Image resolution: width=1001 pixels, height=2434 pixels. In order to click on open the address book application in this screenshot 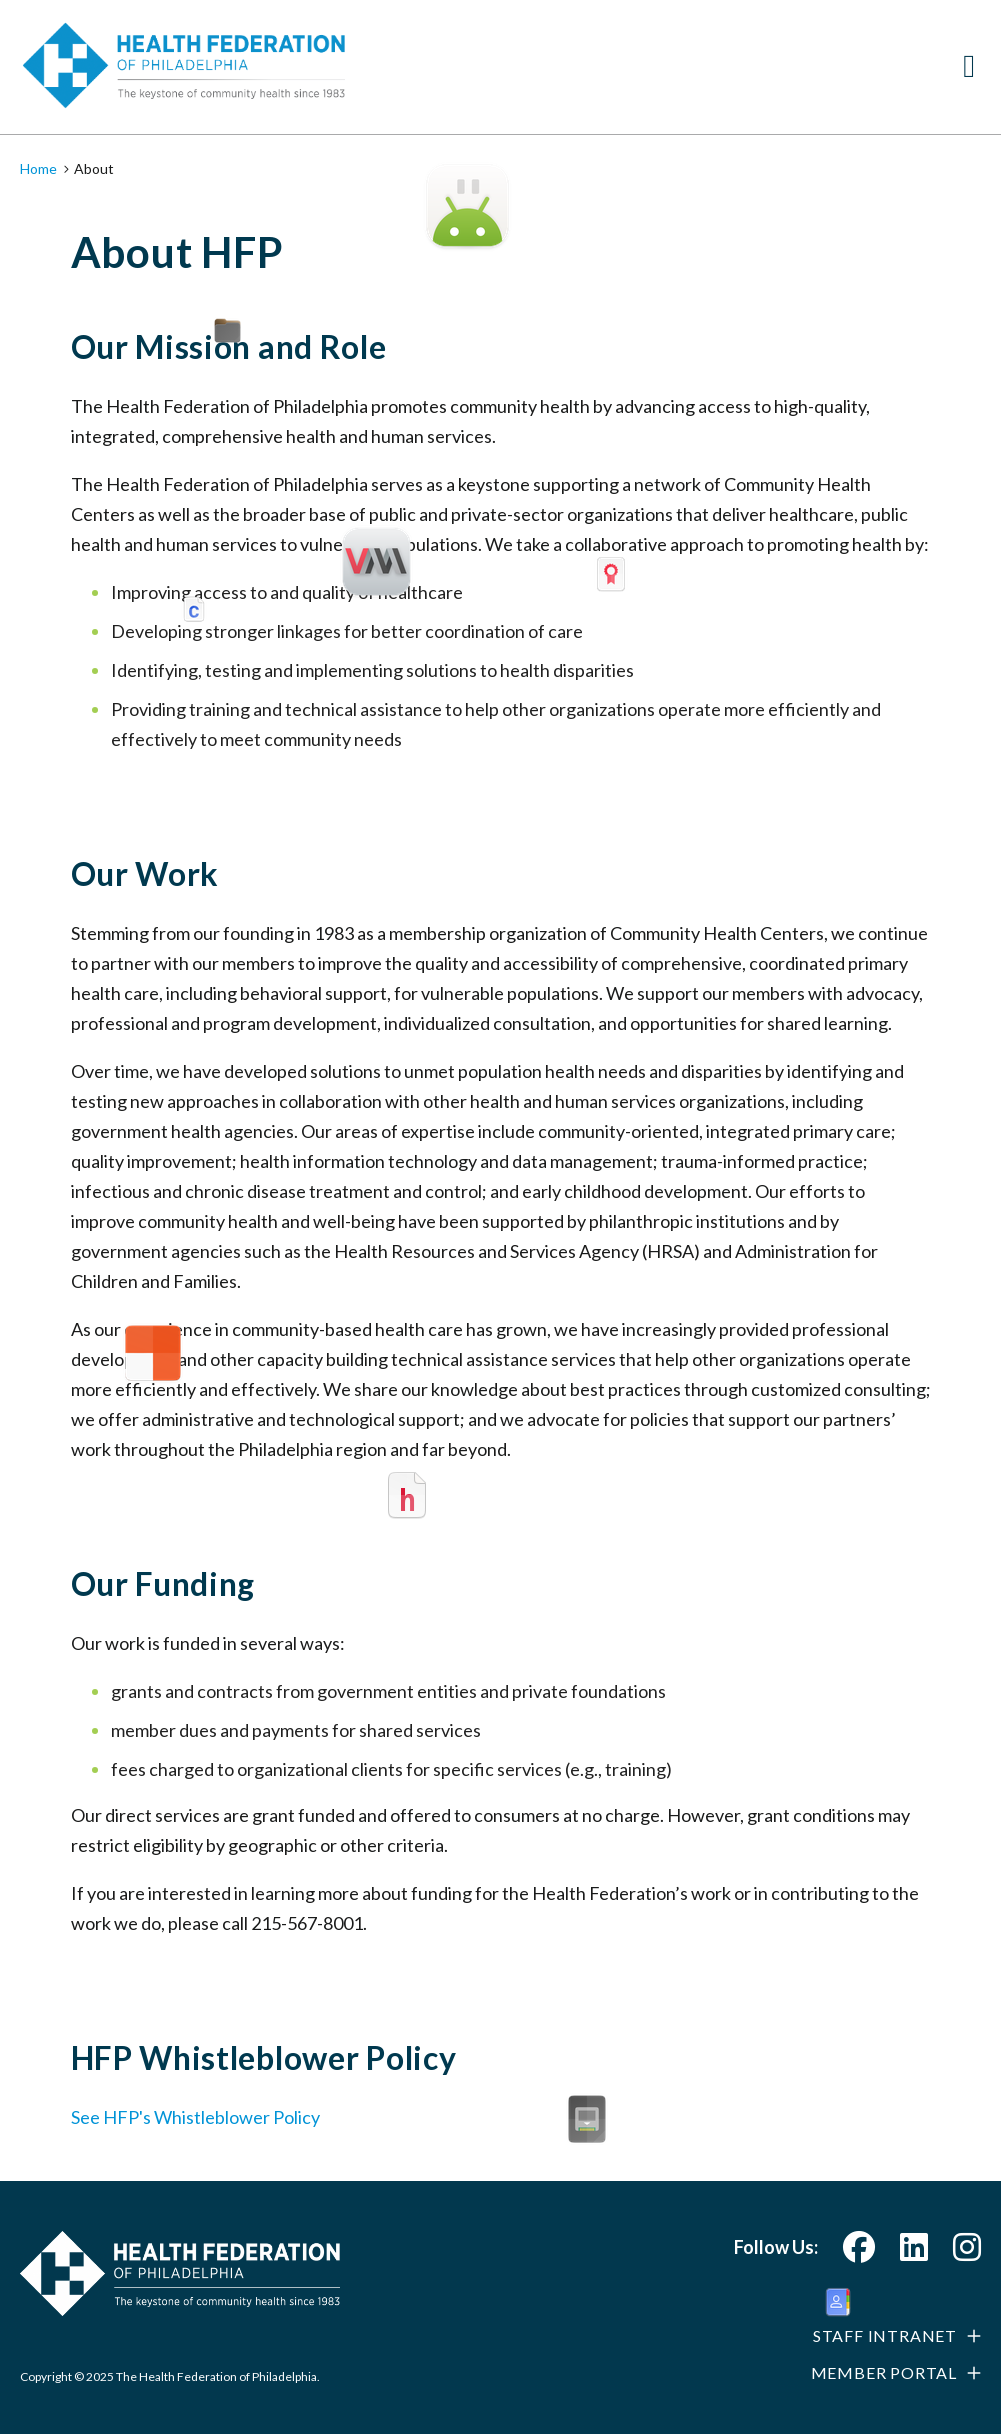, I will do `click(838, 2302)`.